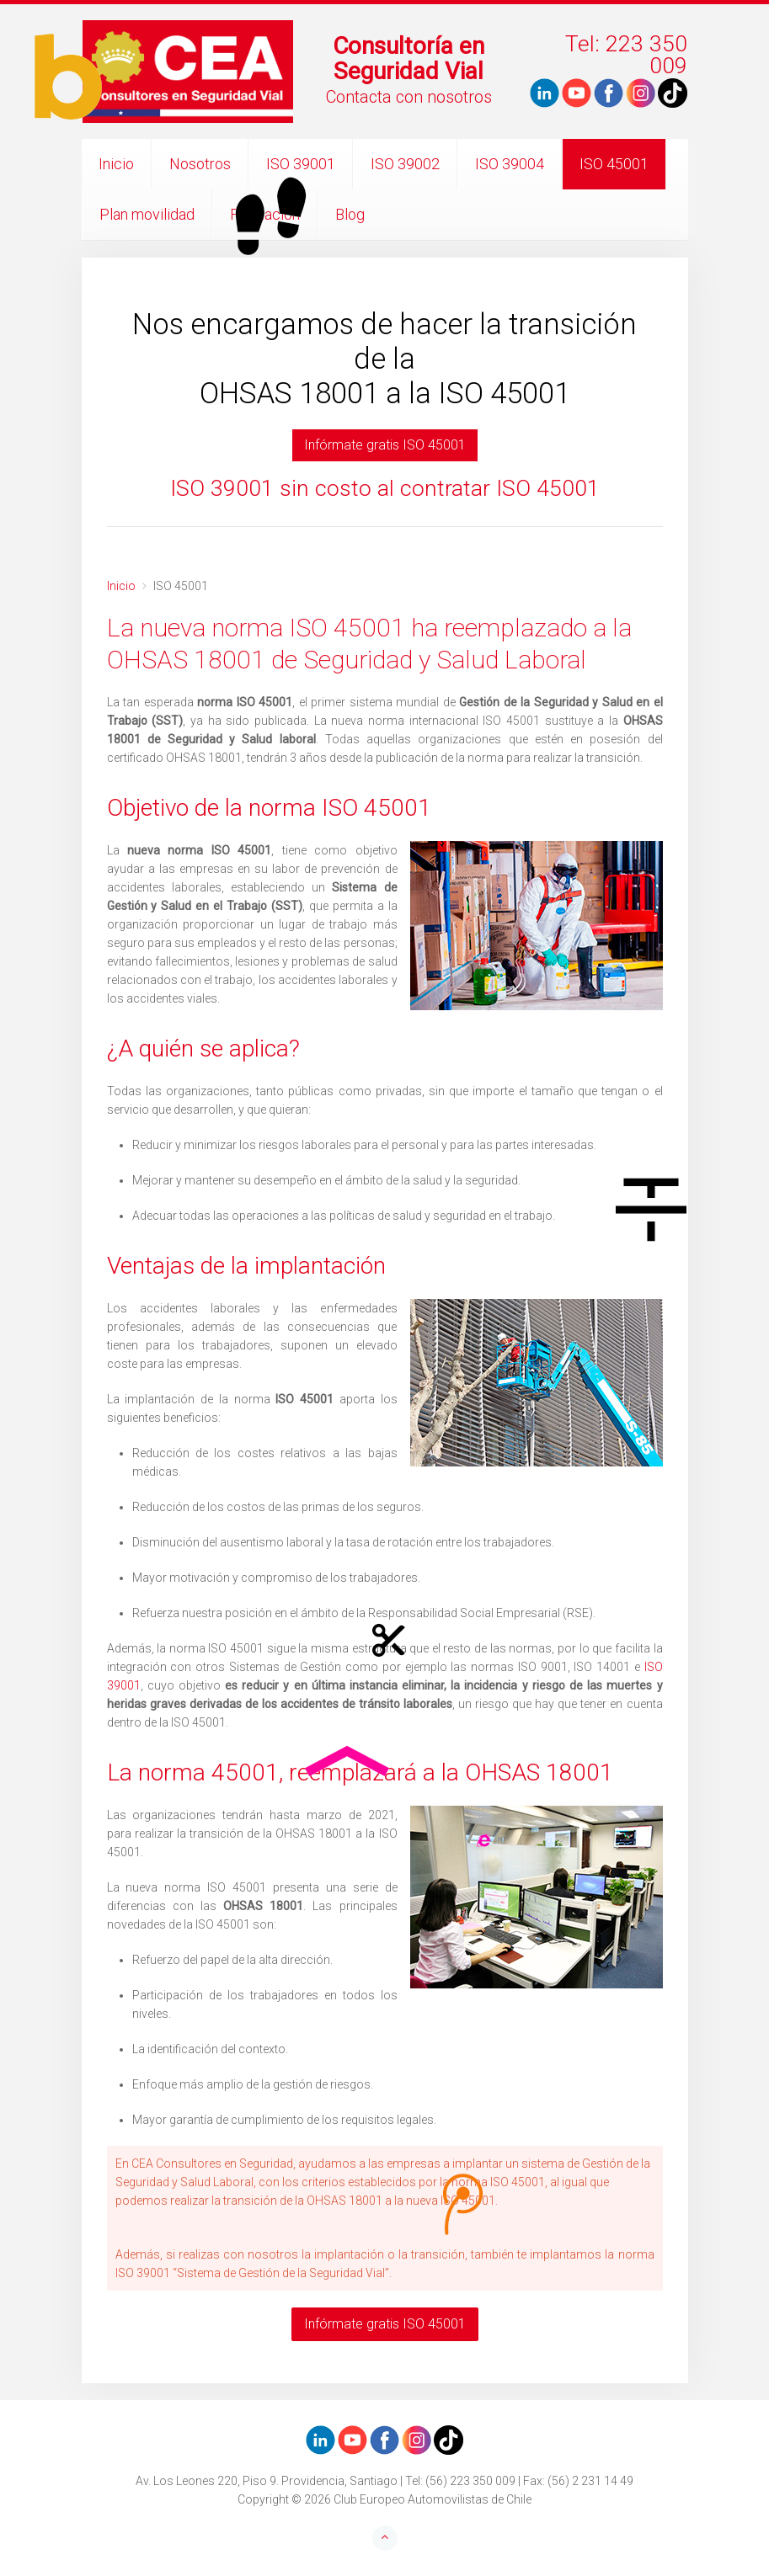 The height and width of the screenshot is (2576, 769). What do you see at coordinates (483, 1840) in the screenshot?
I see `open Internet Explorer browser` at bounding box center [483, 1840].